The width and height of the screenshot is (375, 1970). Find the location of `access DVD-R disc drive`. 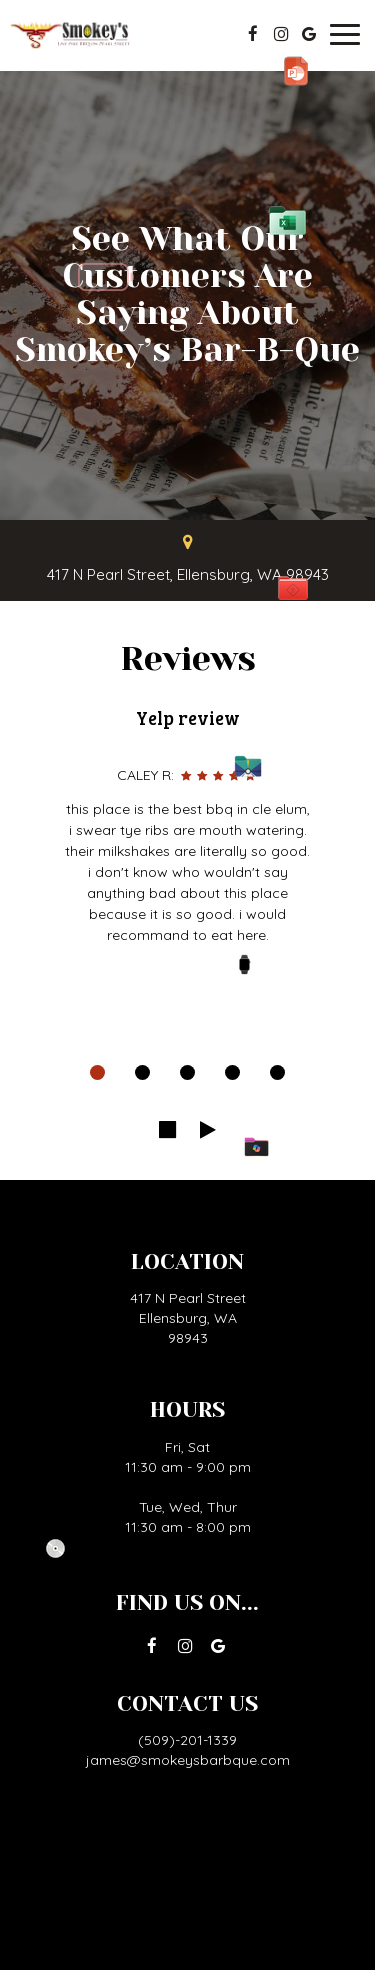

access DVD-R disc drive is located at coordinates (55, 1548).